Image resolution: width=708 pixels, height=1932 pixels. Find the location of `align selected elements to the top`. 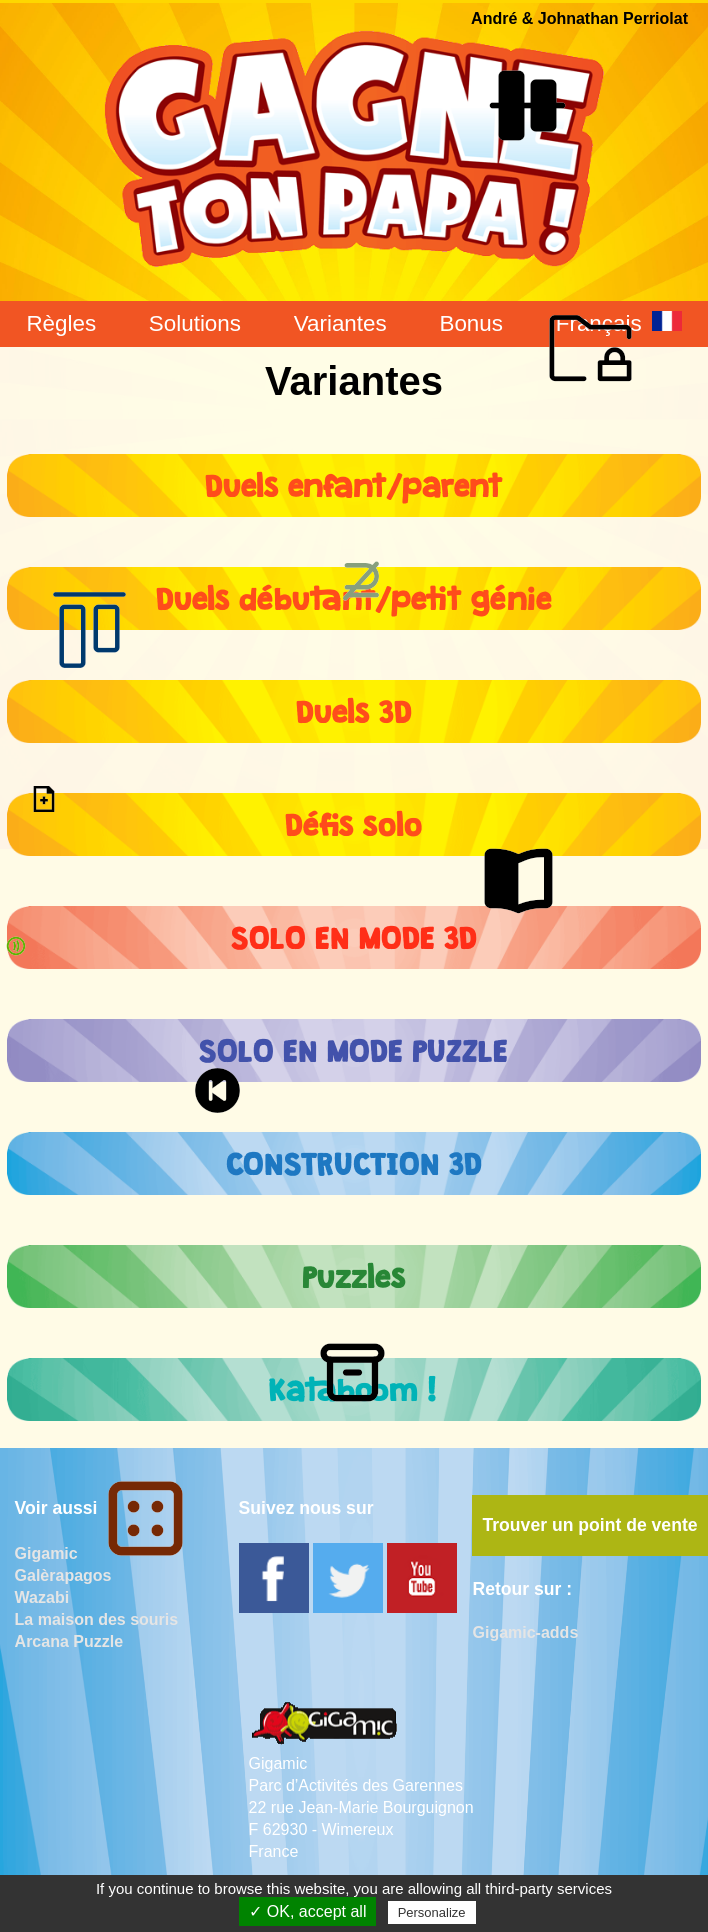

align selected elements to the top is located at coordinates (89, 628).